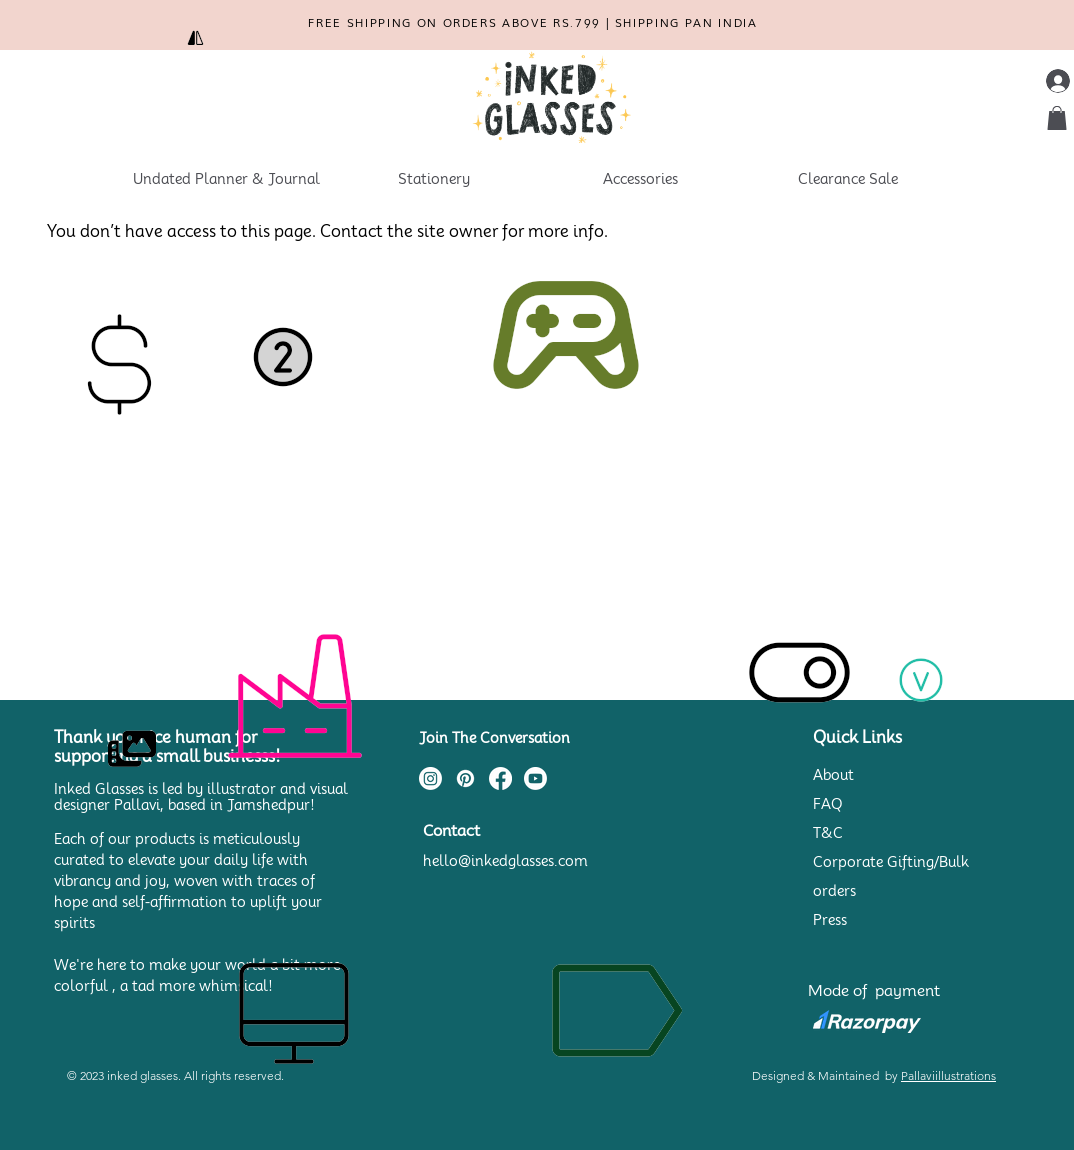 The width and height of the screenshot is (1074, 1150). Describe the element at coordinates (195, 38) in the screenshot. I see `flip image horizontally` at that location.